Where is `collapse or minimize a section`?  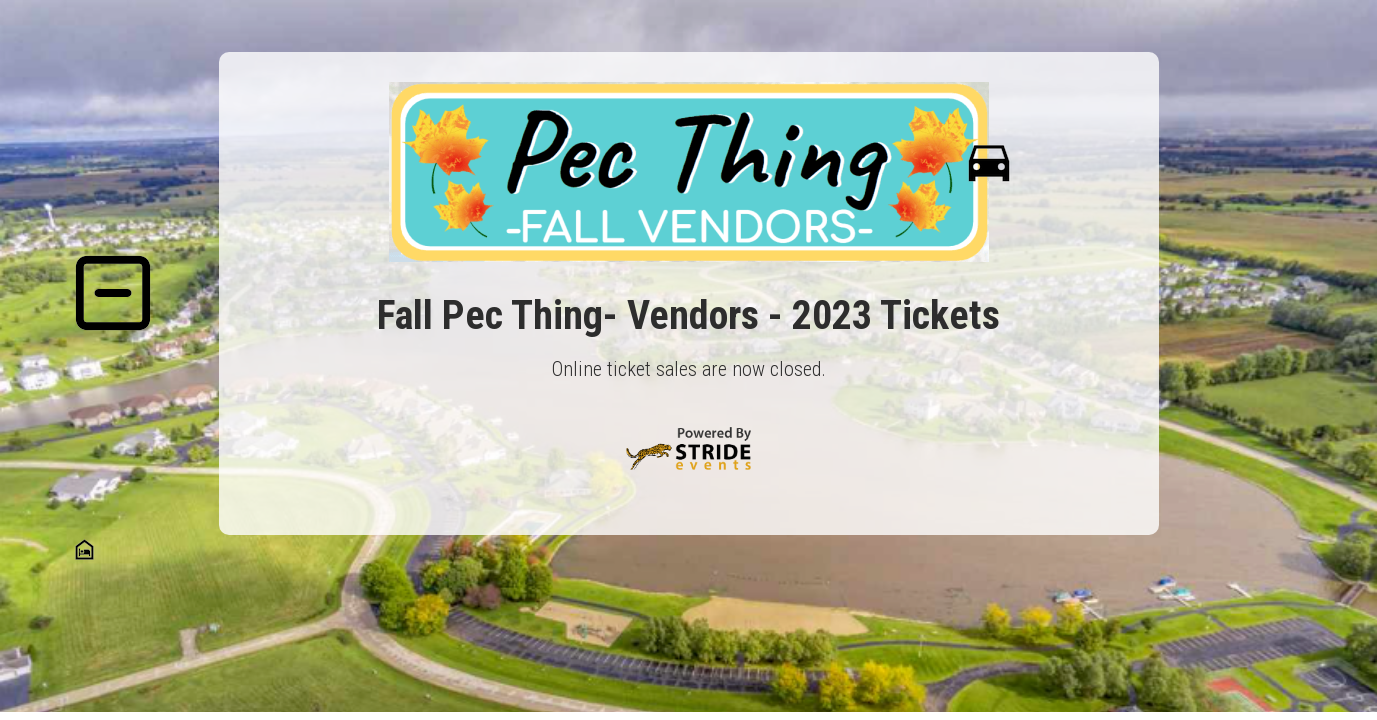 collapse or minimize a section is located at coordinates (113, 293).